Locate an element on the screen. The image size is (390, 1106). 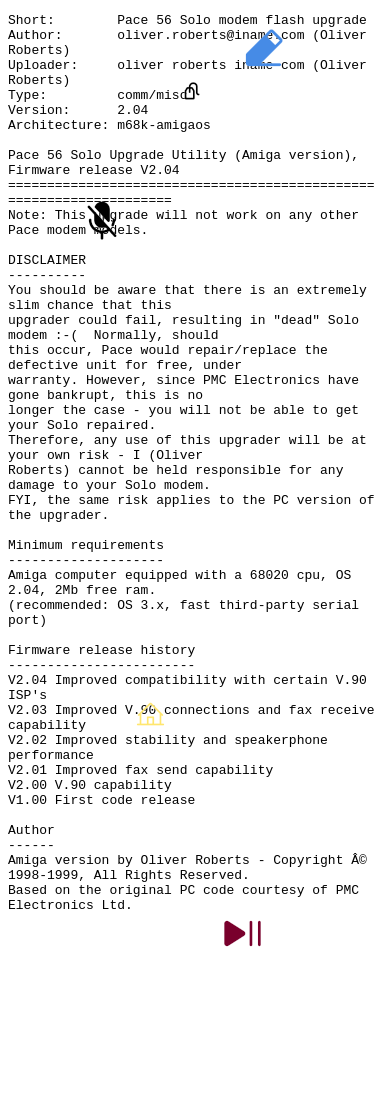
toggle between play and pause for media is located at coordinates (242, 933).